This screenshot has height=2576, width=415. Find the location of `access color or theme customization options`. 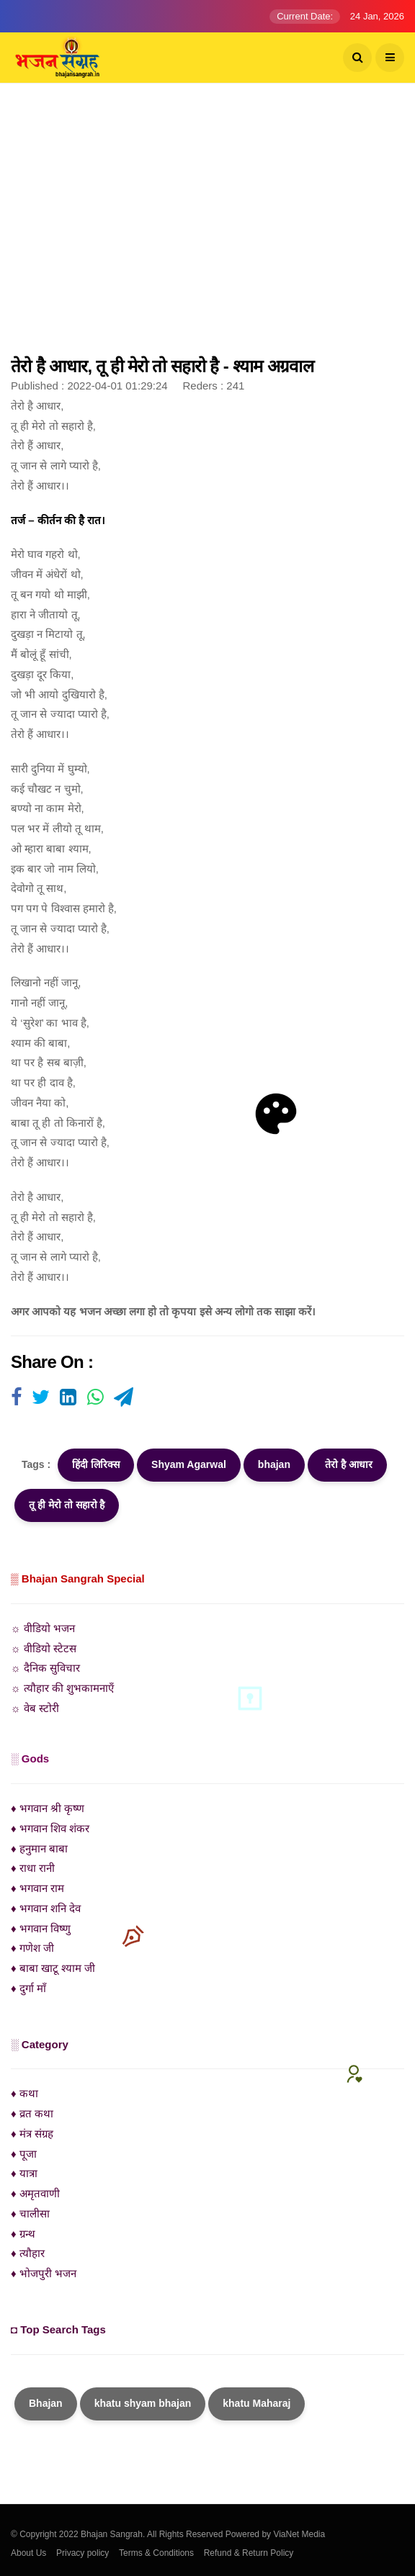

access color or theme customization options is located at coordinates (276, 1114).